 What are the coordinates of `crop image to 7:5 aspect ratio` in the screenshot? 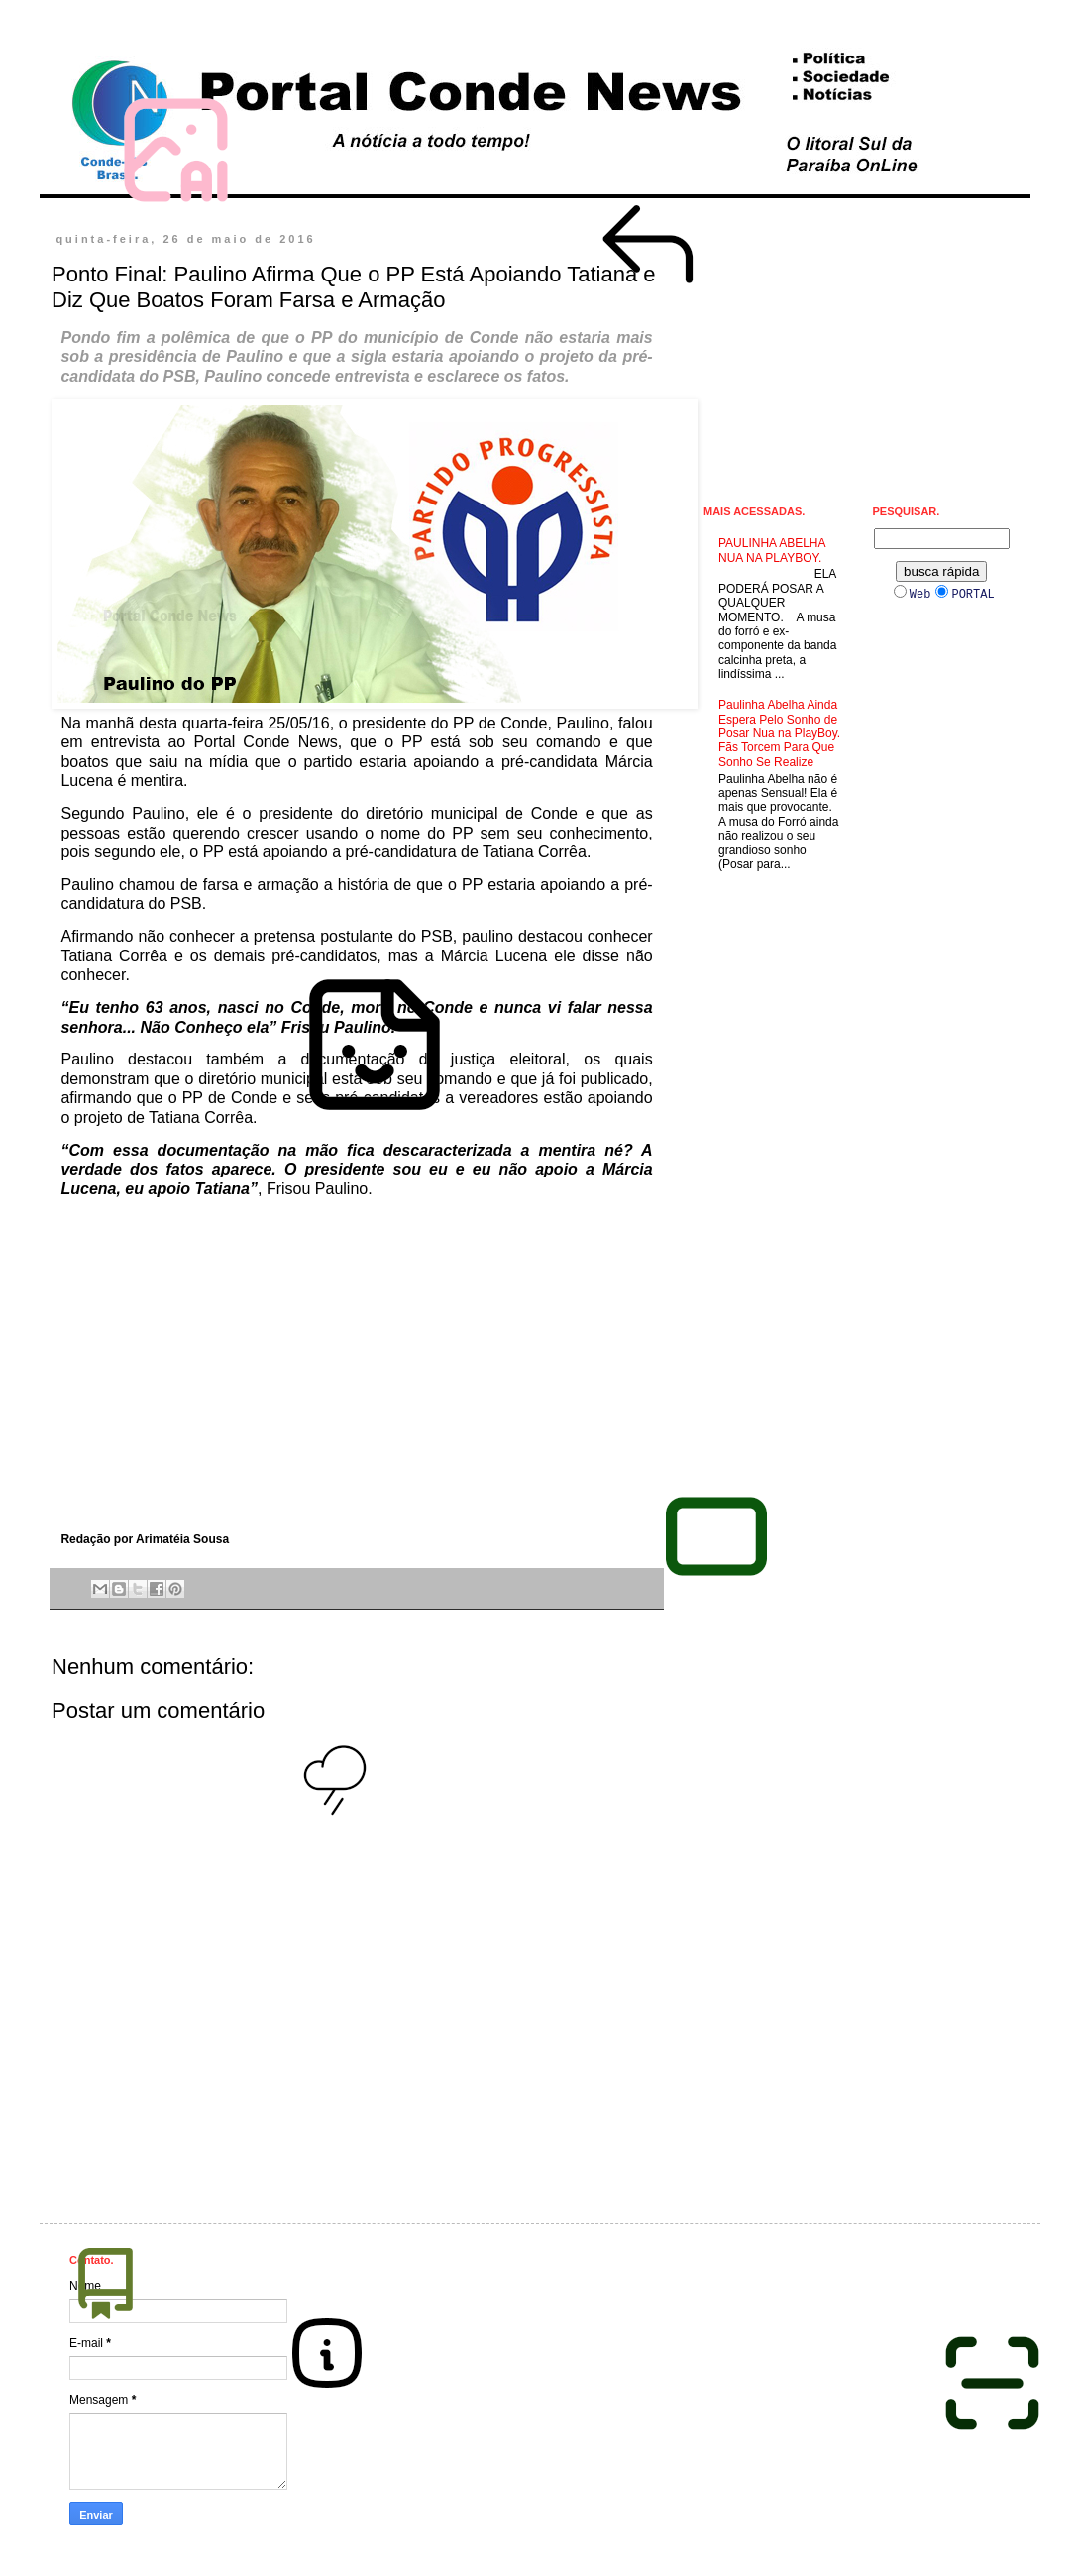 It's located at (716, 1536).